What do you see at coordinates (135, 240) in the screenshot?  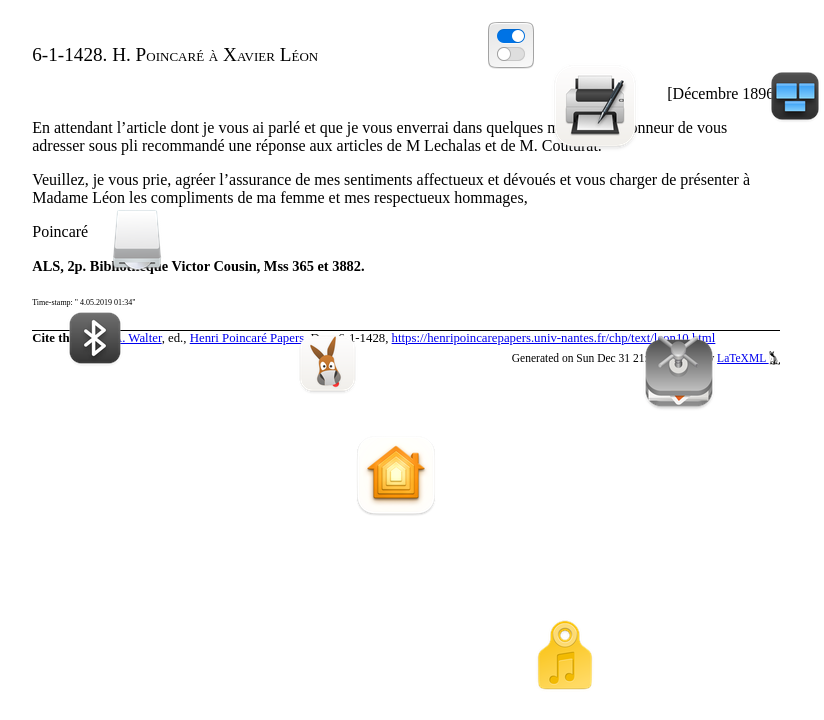 I see `access optical disc drive` at bounding box center [135, 240].